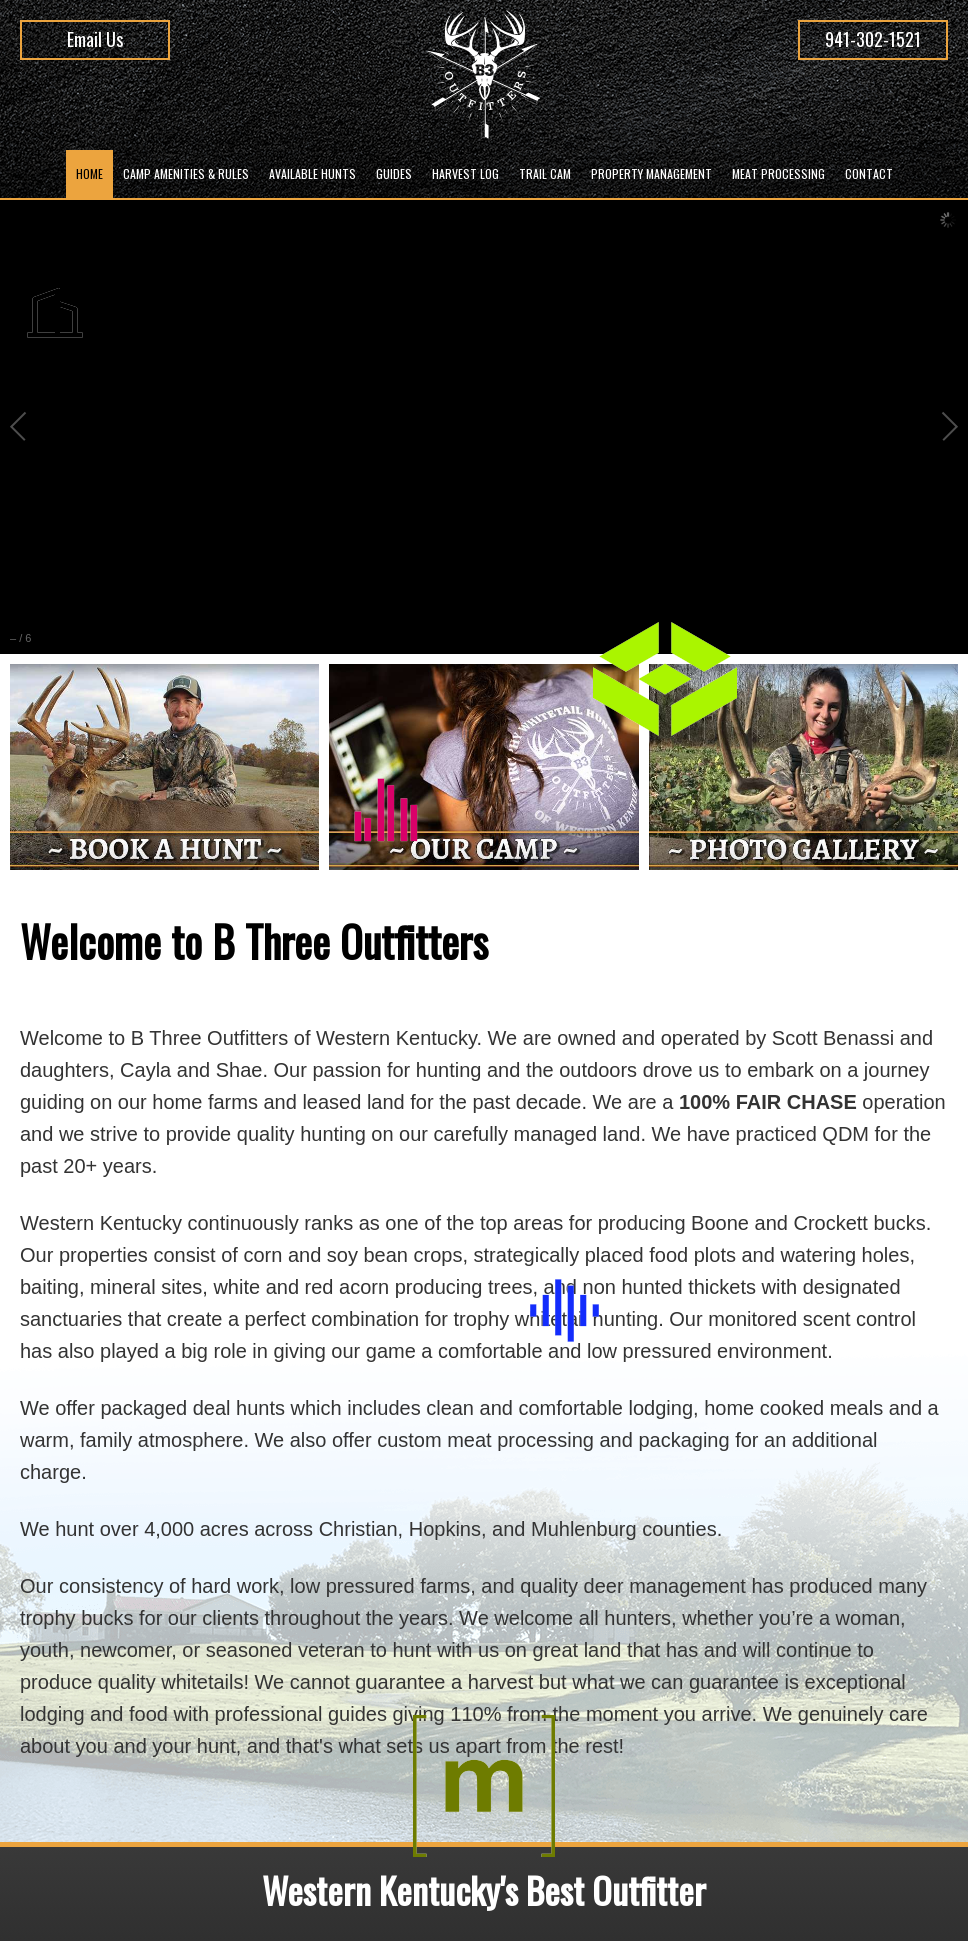 The image size is (968, 1941). What do you see at coordinates (55, 315) in the screenshot?
I see `view company or business profile` at bounding box center [55, 315].